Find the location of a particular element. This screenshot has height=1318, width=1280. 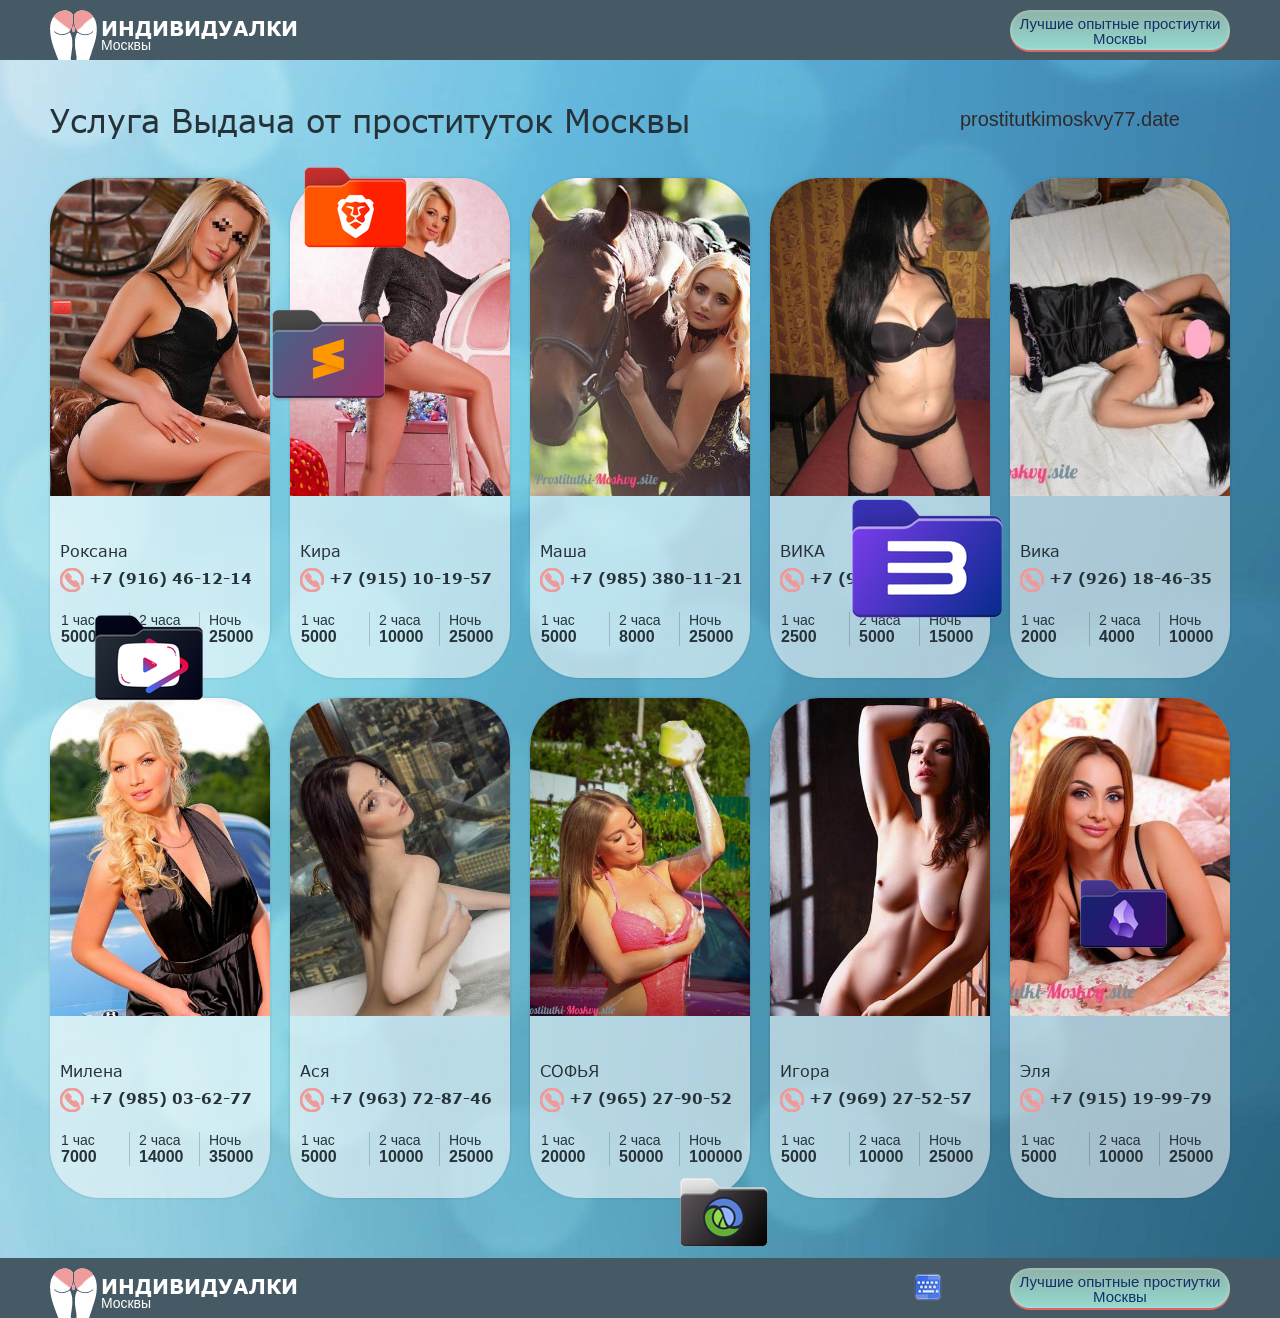

open folder containing clojure project files is located at coordinates (723, 1214).